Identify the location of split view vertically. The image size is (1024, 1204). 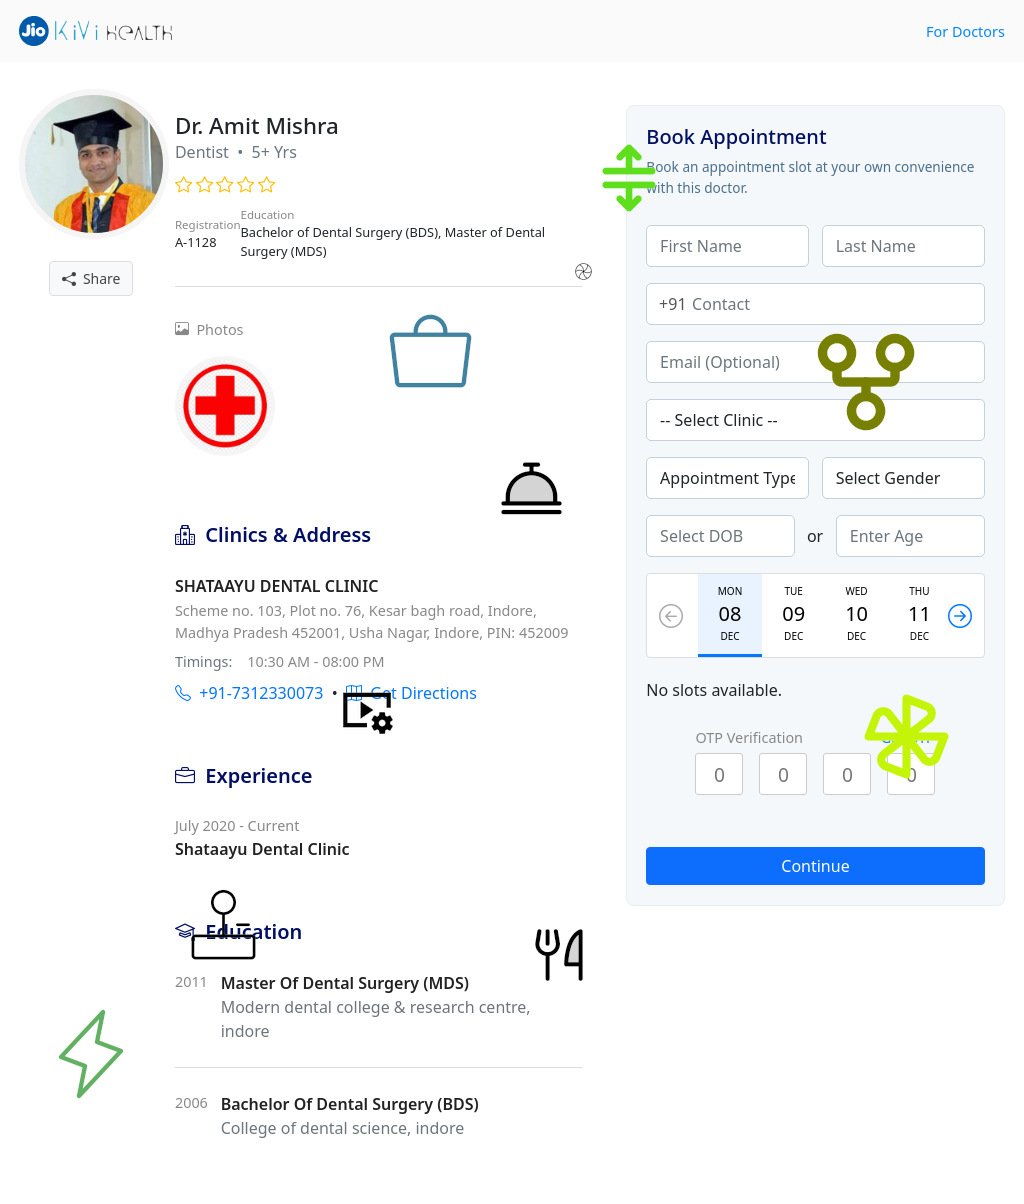
(629, 178).